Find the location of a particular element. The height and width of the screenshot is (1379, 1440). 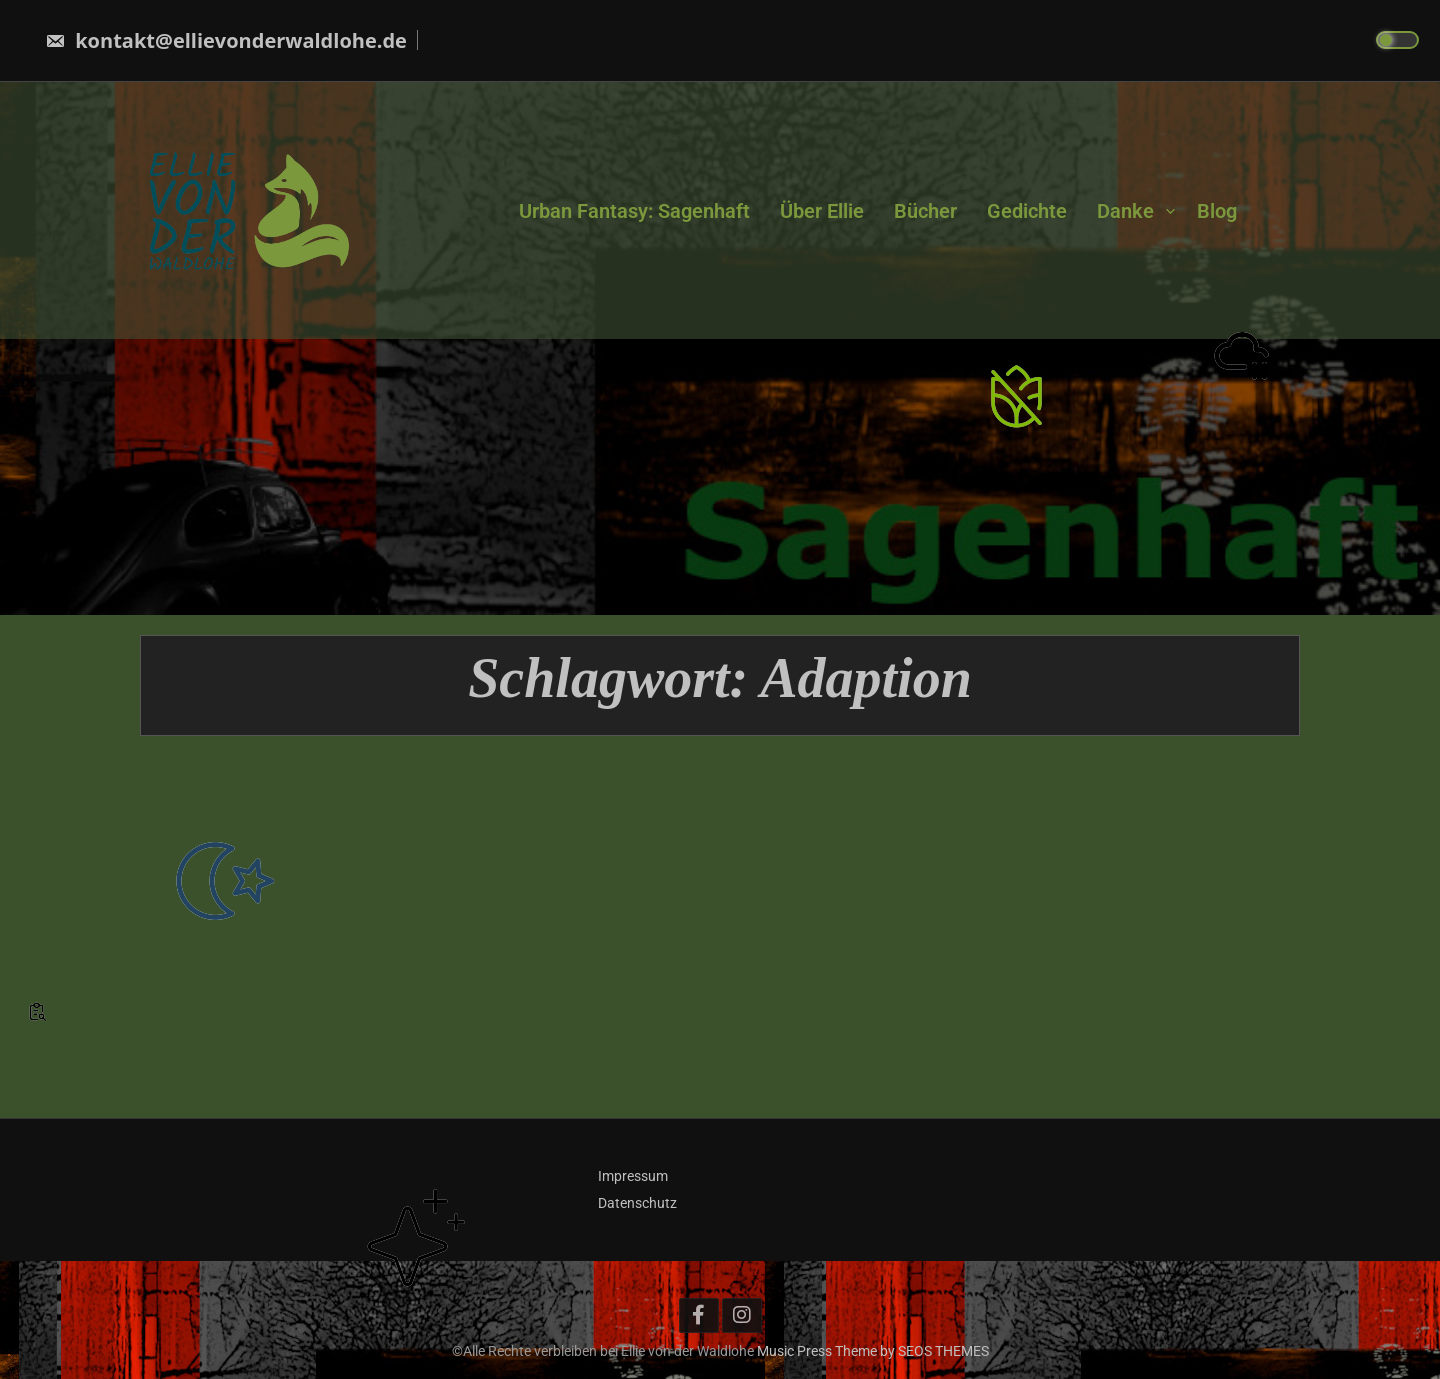

search through reports or documents is located at coordinates (37, 1011).